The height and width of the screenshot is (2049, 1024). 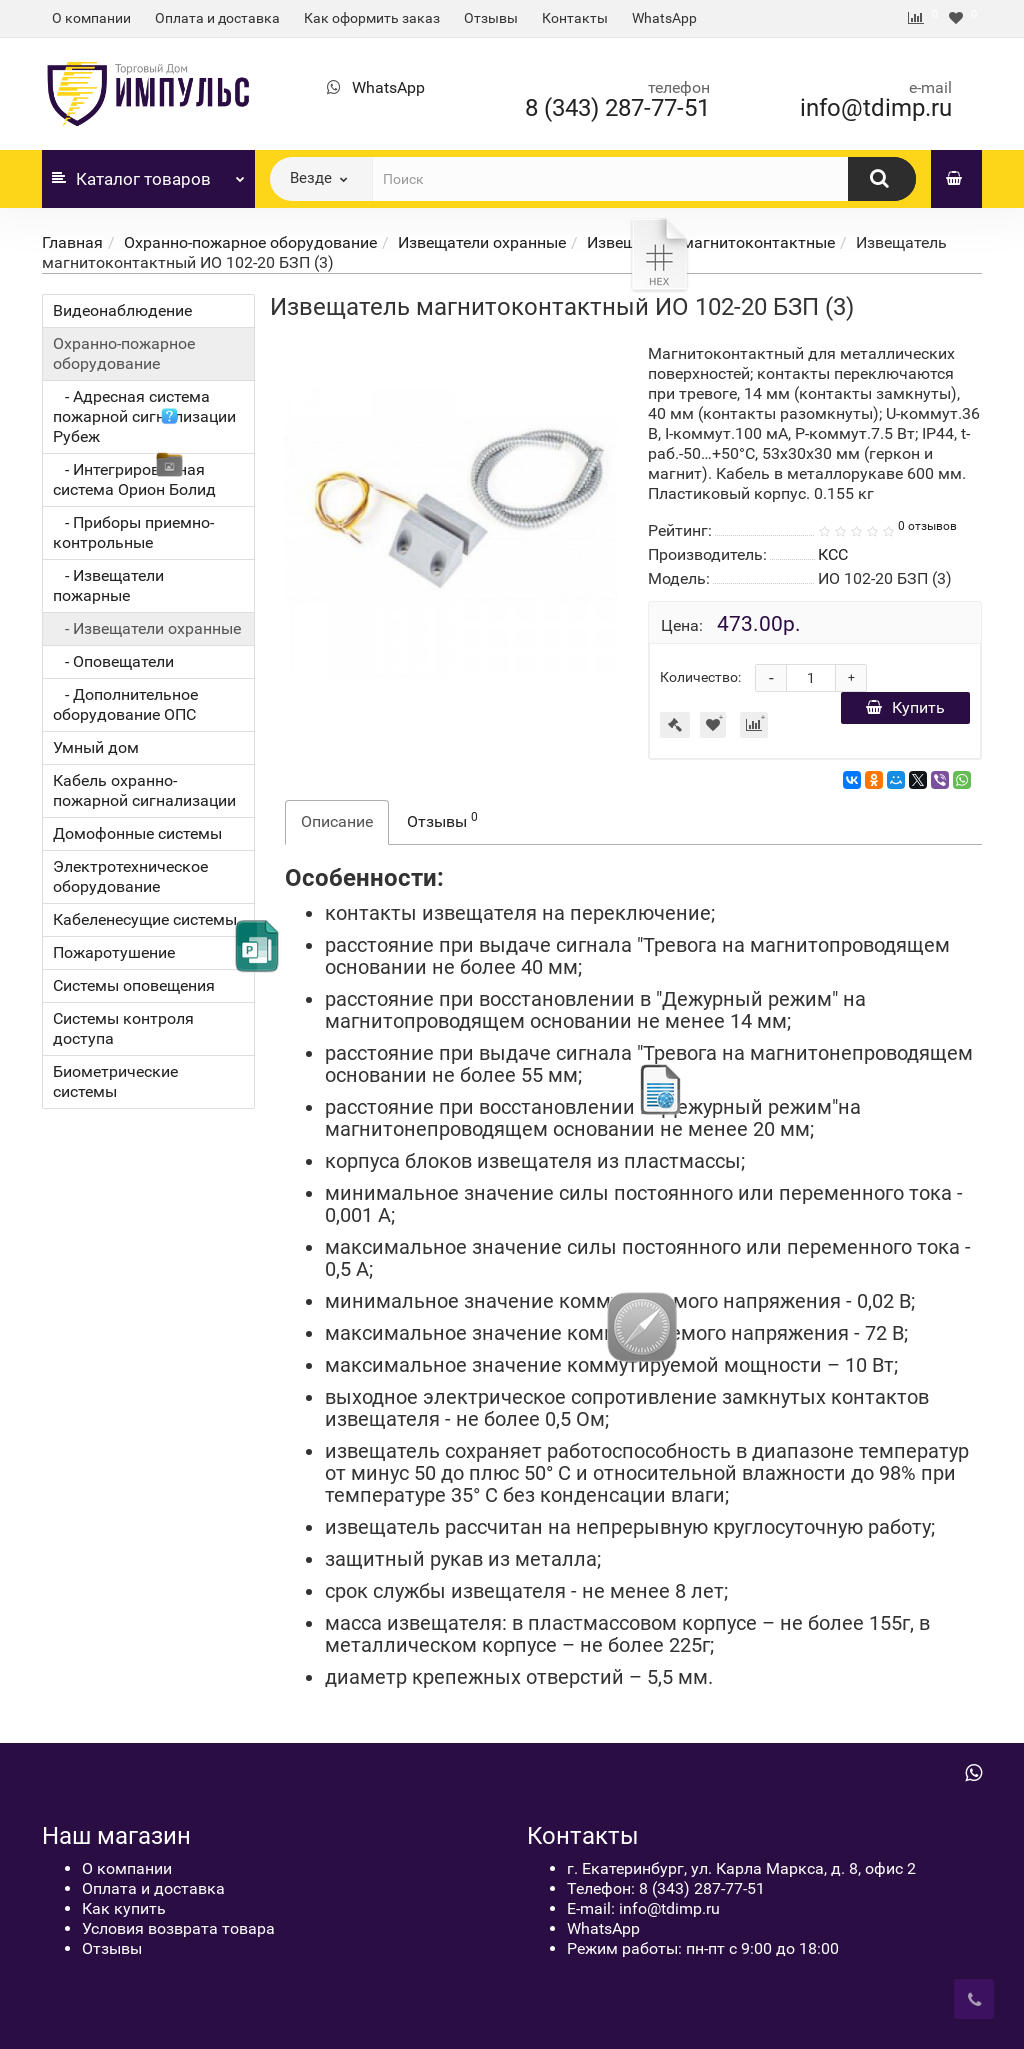 I want to click on microsoft publisher document file, so click(x=257, y=946).